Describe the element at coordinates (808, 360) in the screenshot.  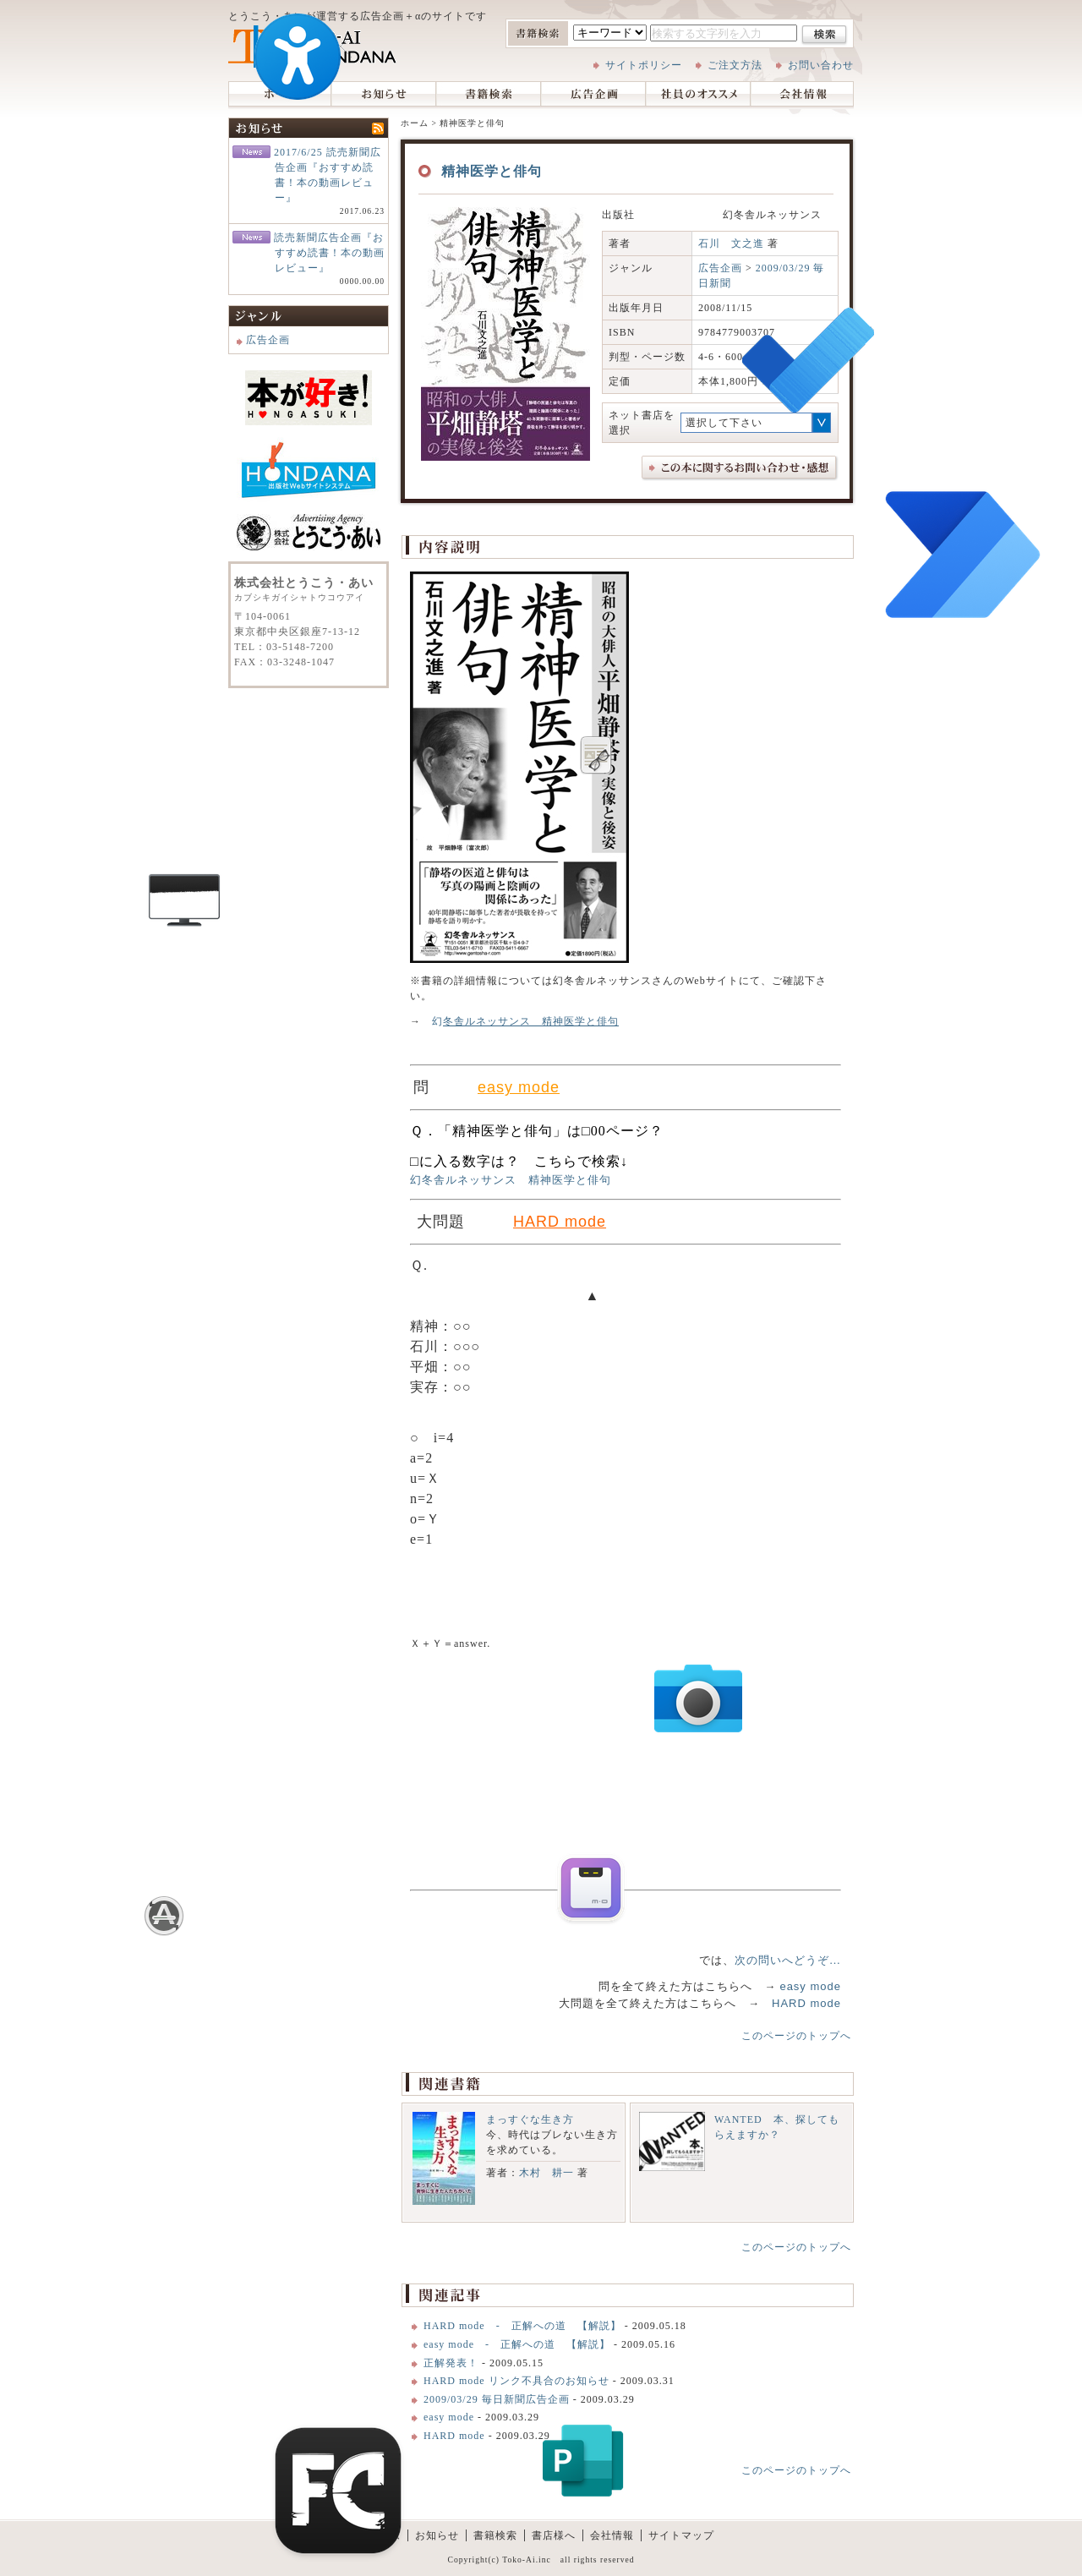
I see `open the tasks app` at that location.